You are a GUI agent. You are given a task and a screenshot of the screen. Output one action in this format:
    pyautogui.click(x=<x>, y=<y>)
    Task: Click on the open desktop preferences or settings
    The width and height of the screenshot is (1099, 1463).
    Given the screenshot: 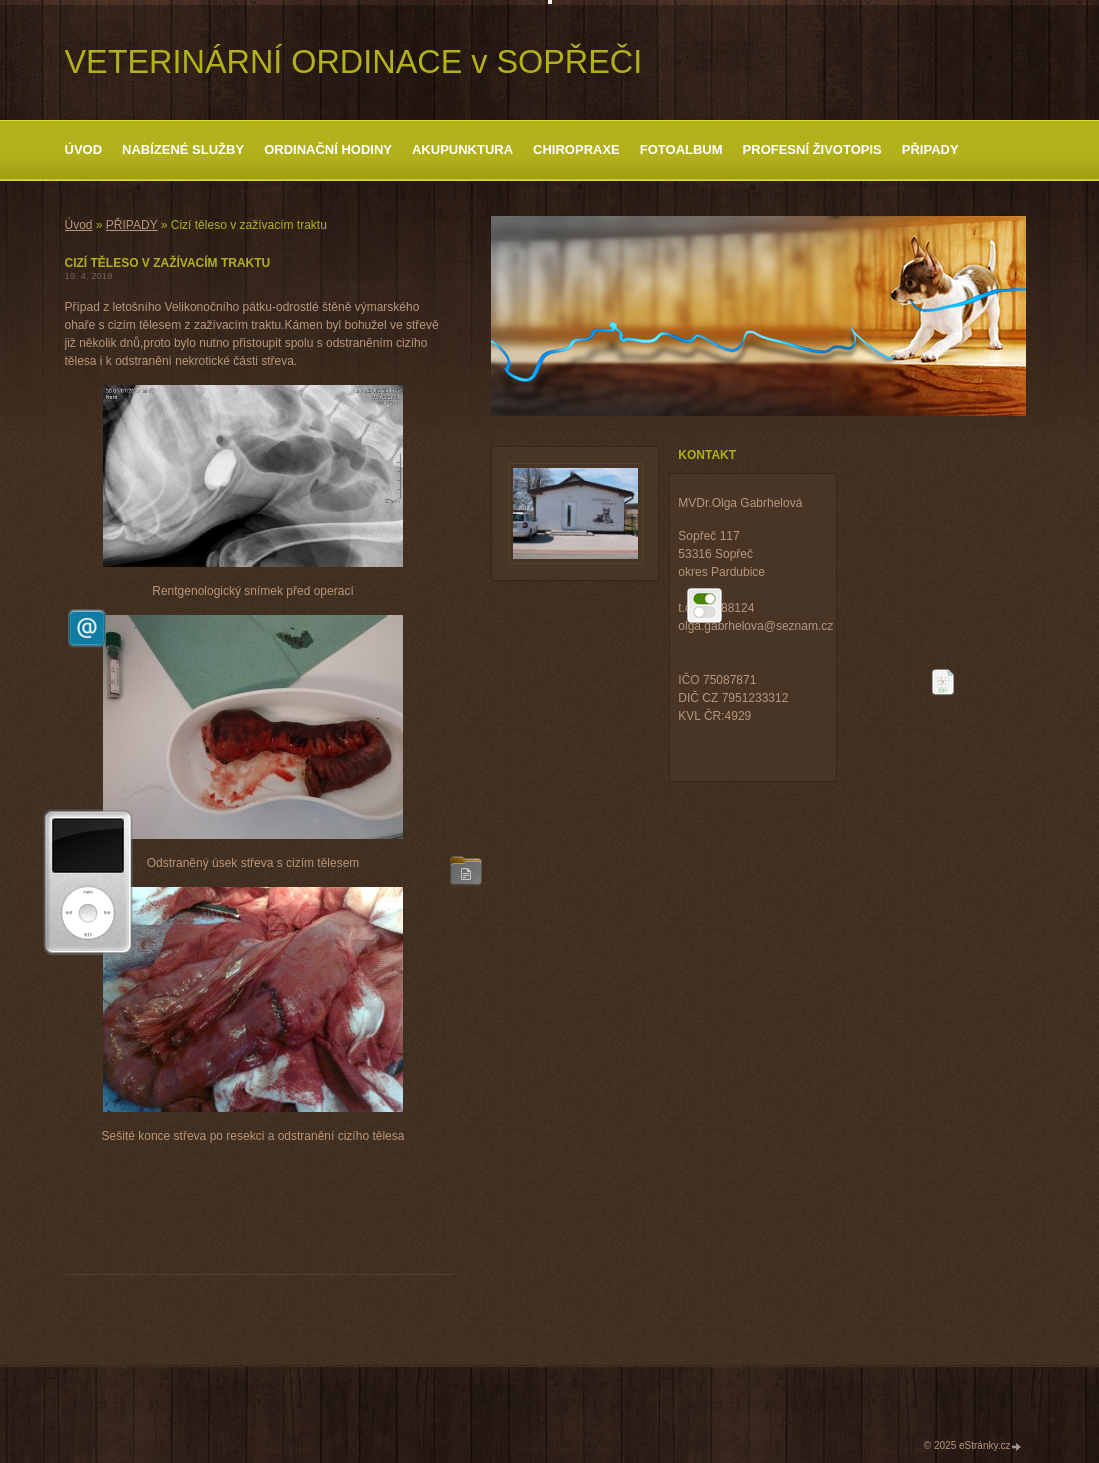 What is the action you would take?
    pyautogui.click(x=704, y=605)
    